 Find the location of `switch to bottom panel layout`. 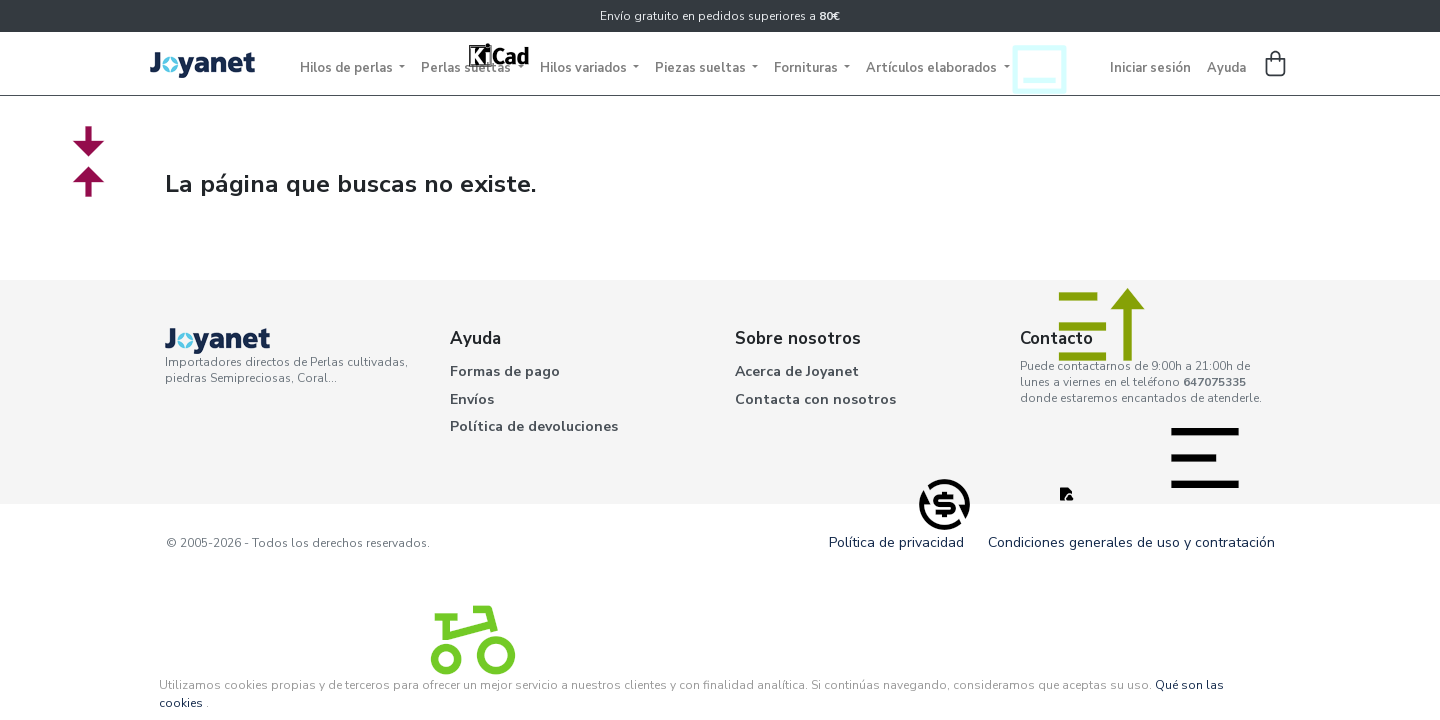

switch to bottom panel layout is located at coordinates (1039, 69).